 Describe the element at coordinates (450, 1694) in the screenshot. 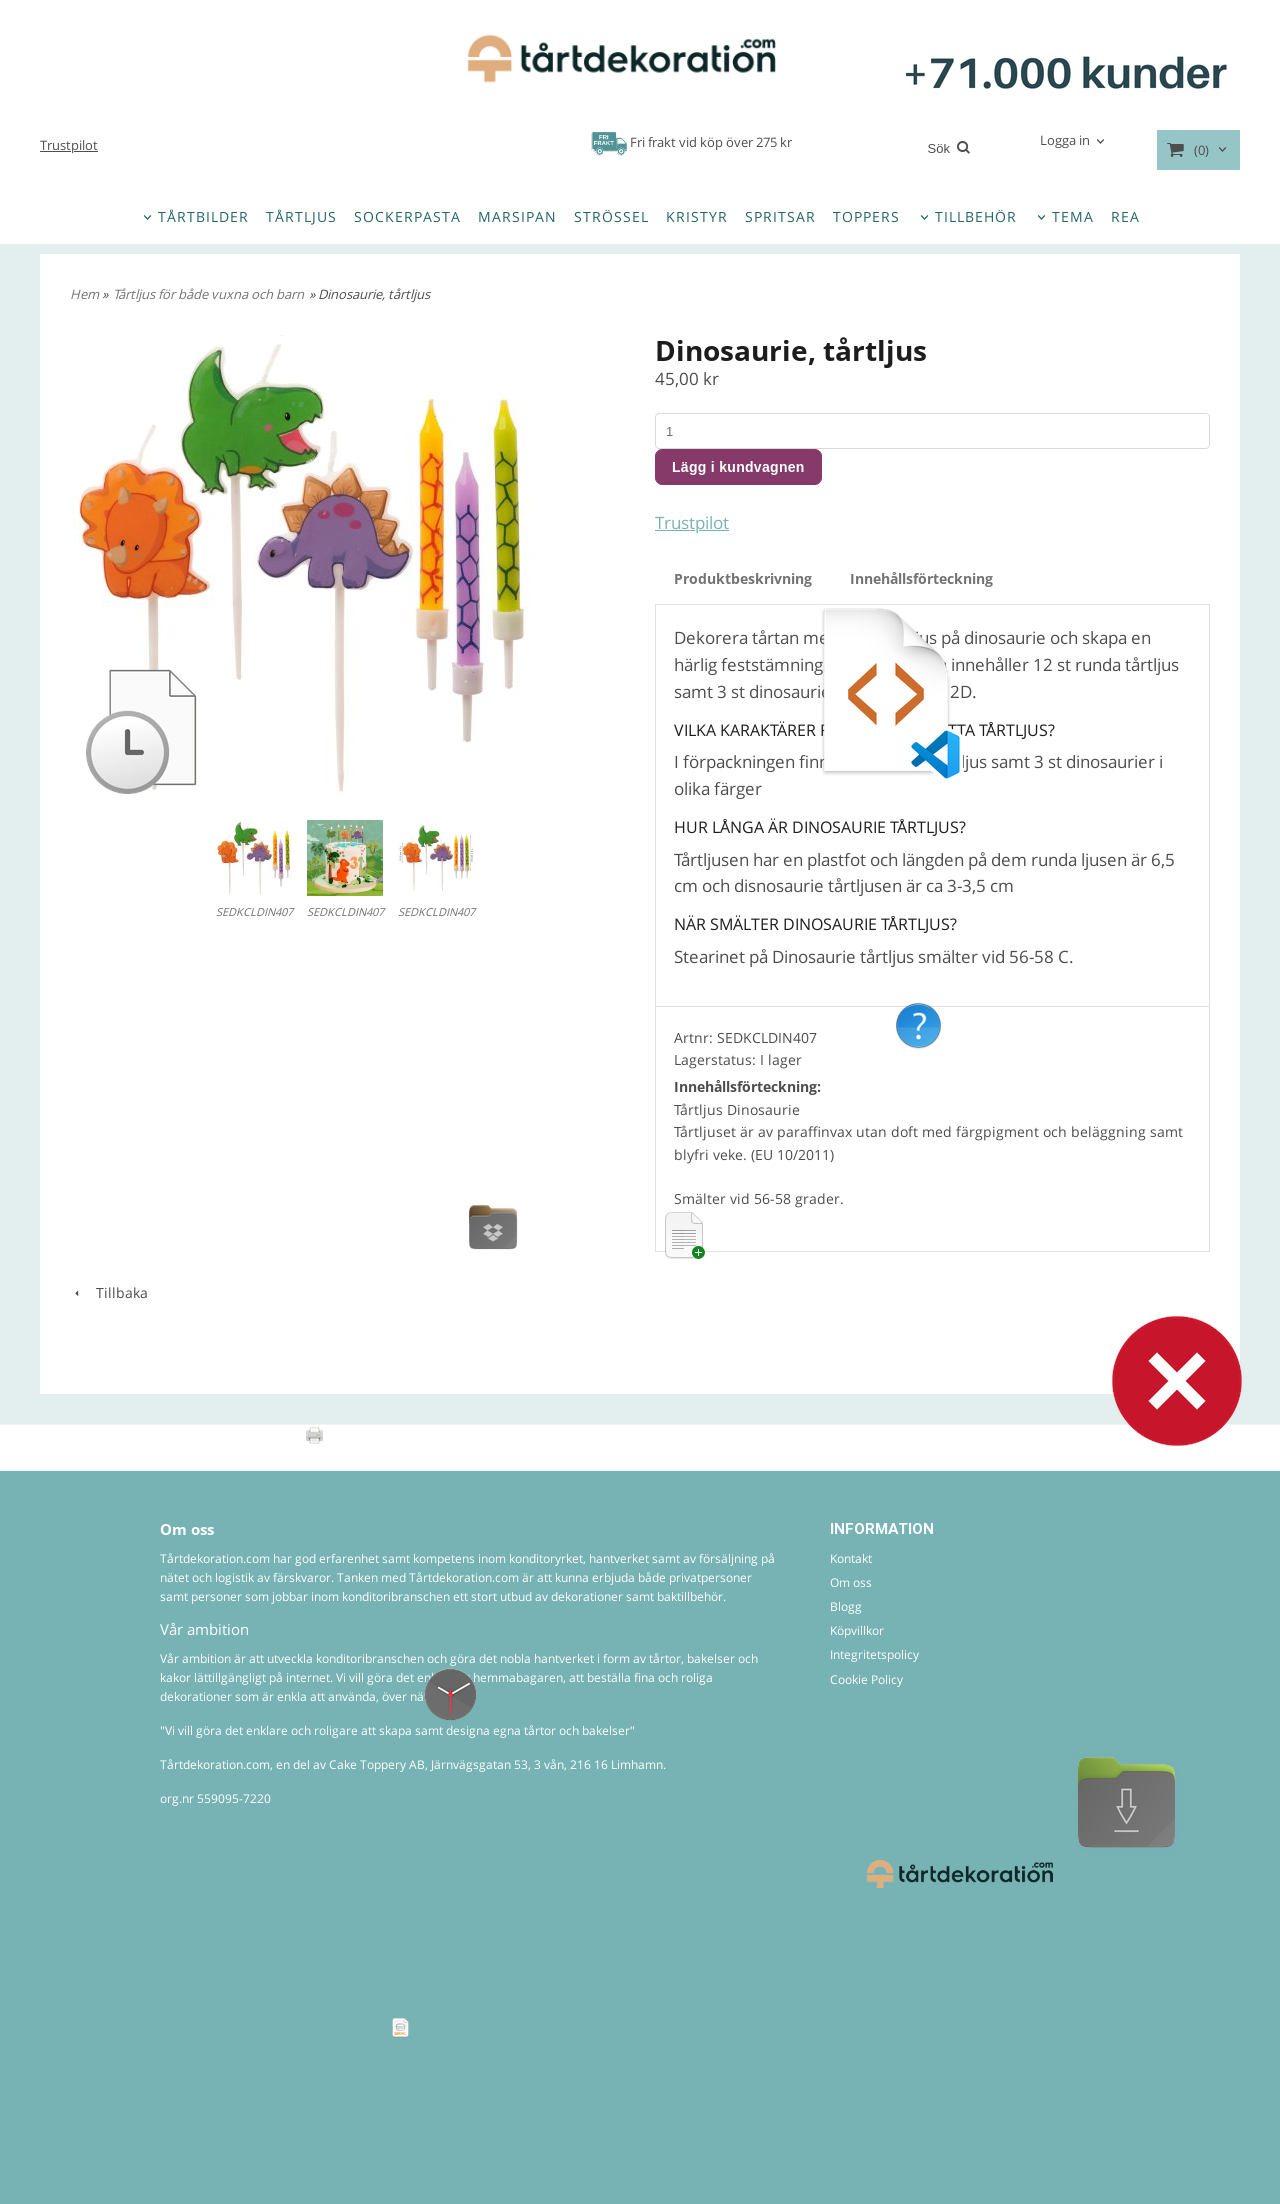

I see `open the clock app` at that location.